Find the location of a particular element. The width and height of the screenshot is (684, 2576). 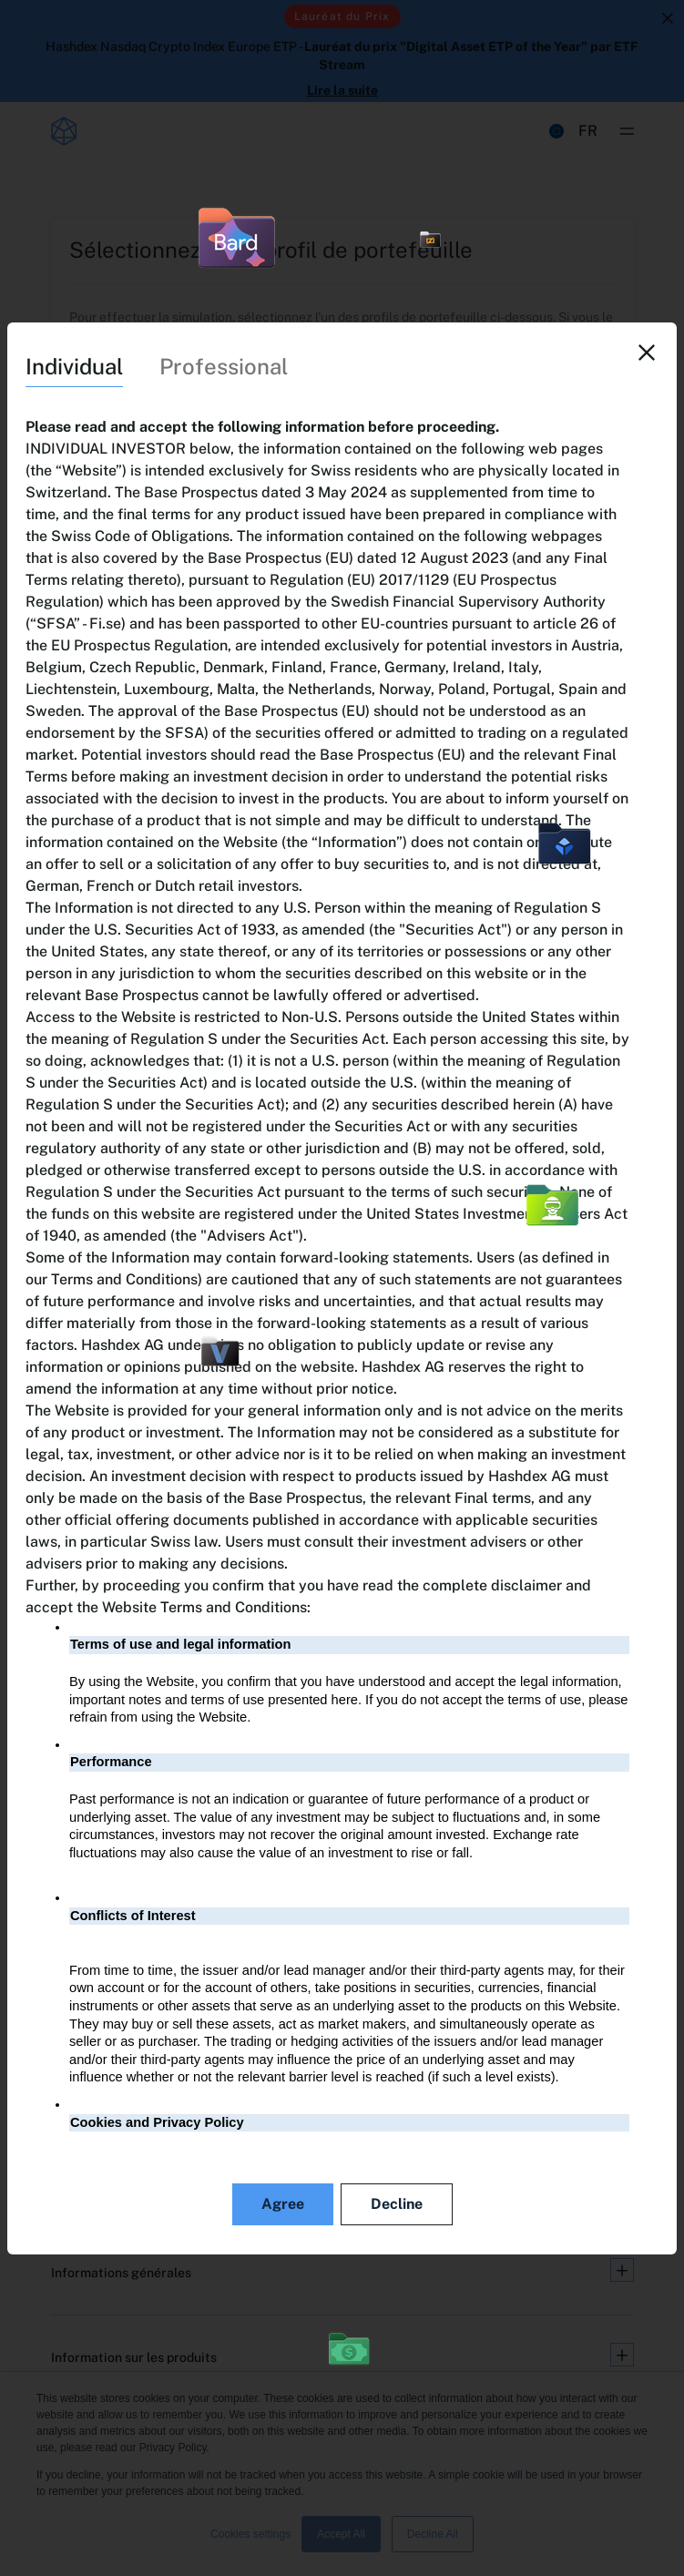

open folder for VR or augmented reality projects is located at coordinates (552, 1206).